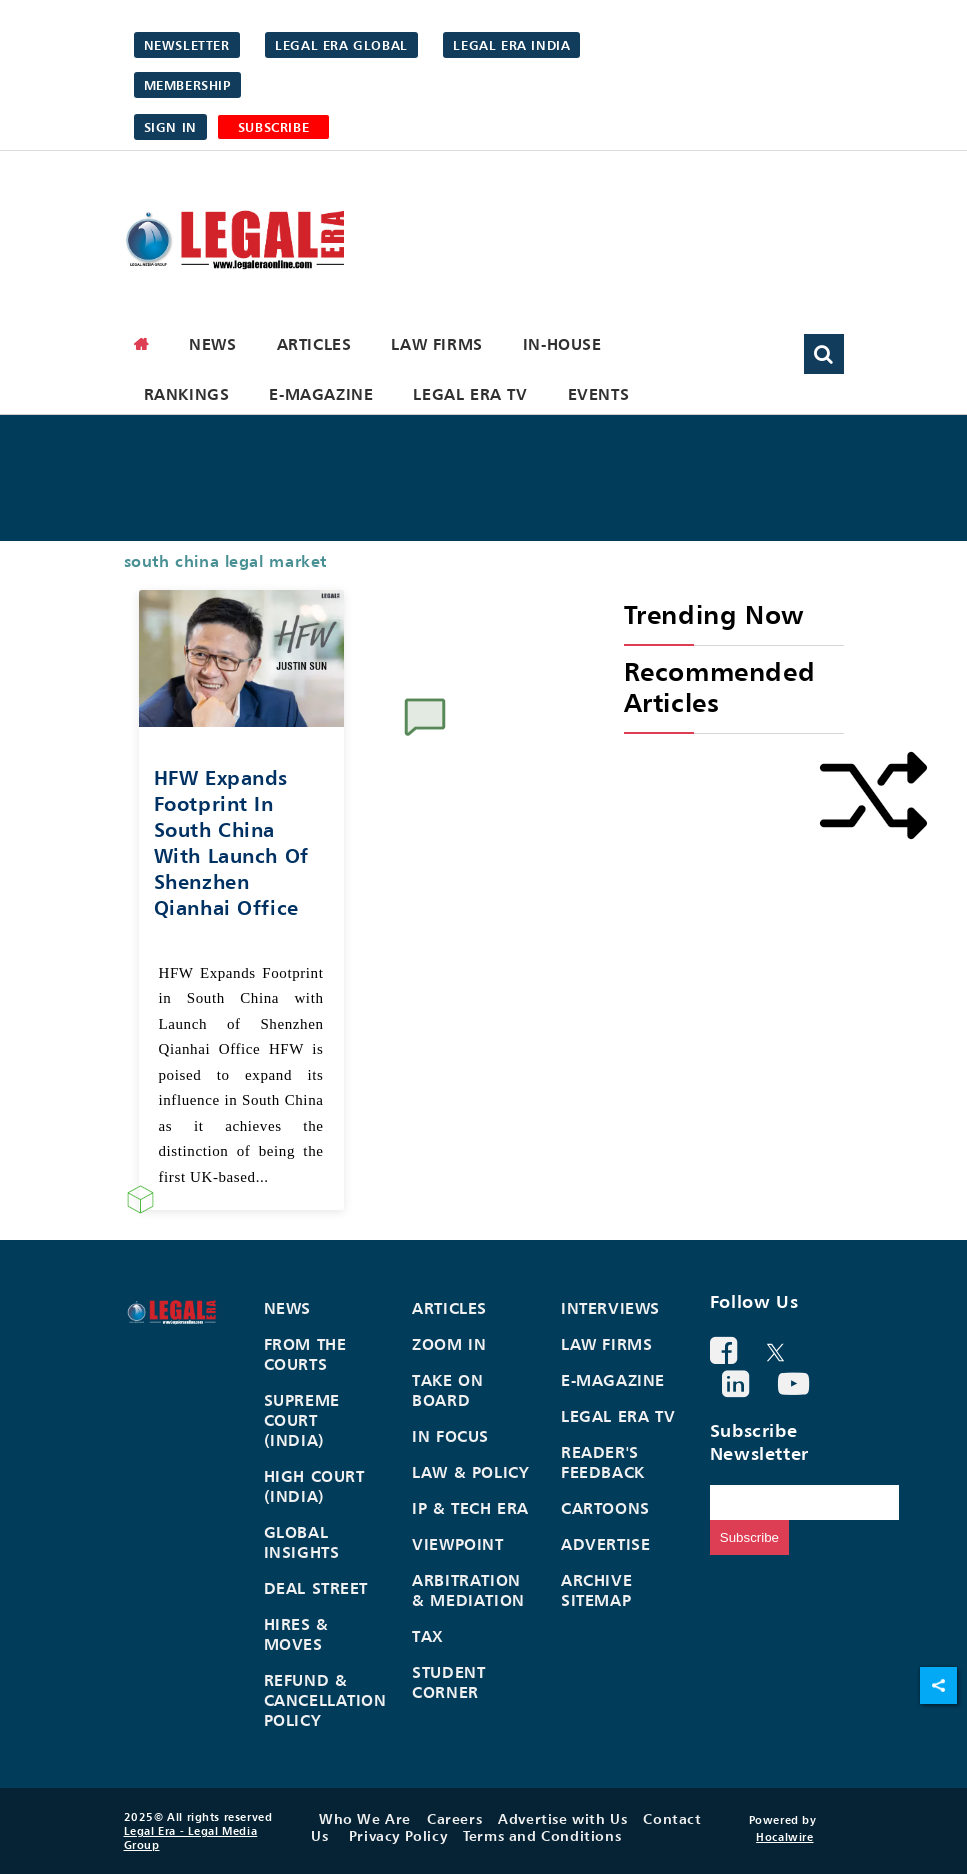 The image size is (967, 1874). I want to click on open chat or messaging, so click(425, 714).